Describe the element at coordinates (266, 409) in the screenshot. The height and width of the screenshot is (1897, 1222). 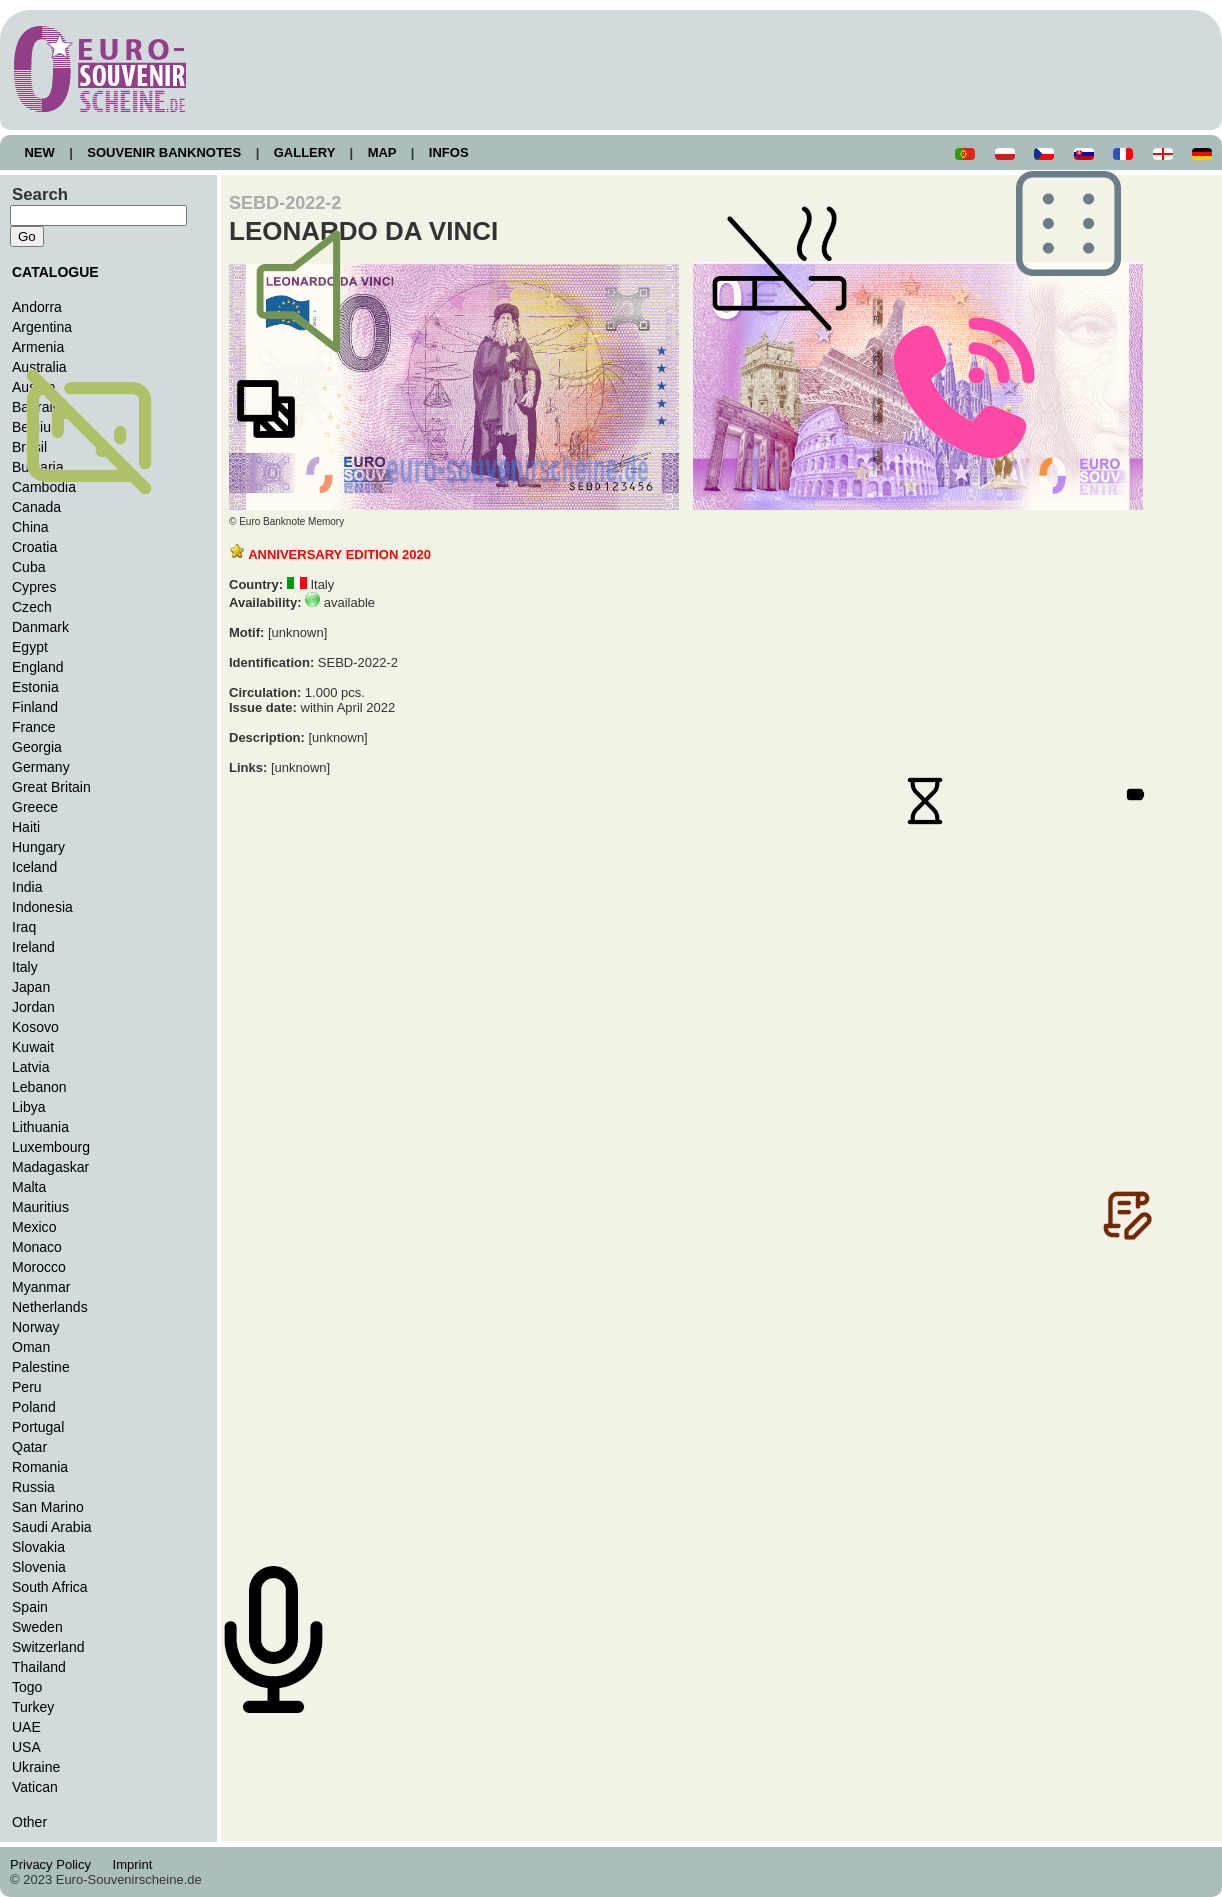
I see `remove selected layer or element` at that location.